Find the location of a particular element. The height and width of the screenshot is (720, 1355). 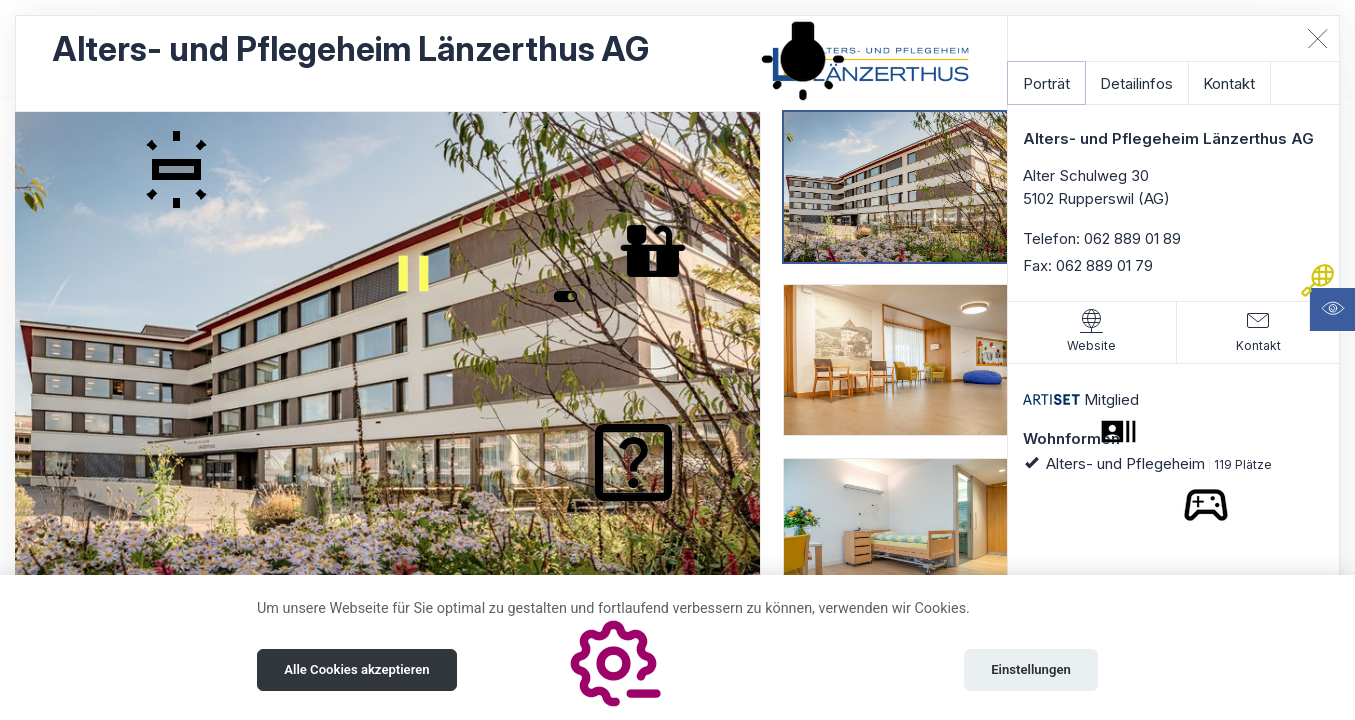

pause media playback is located at coordinates (413, 273).